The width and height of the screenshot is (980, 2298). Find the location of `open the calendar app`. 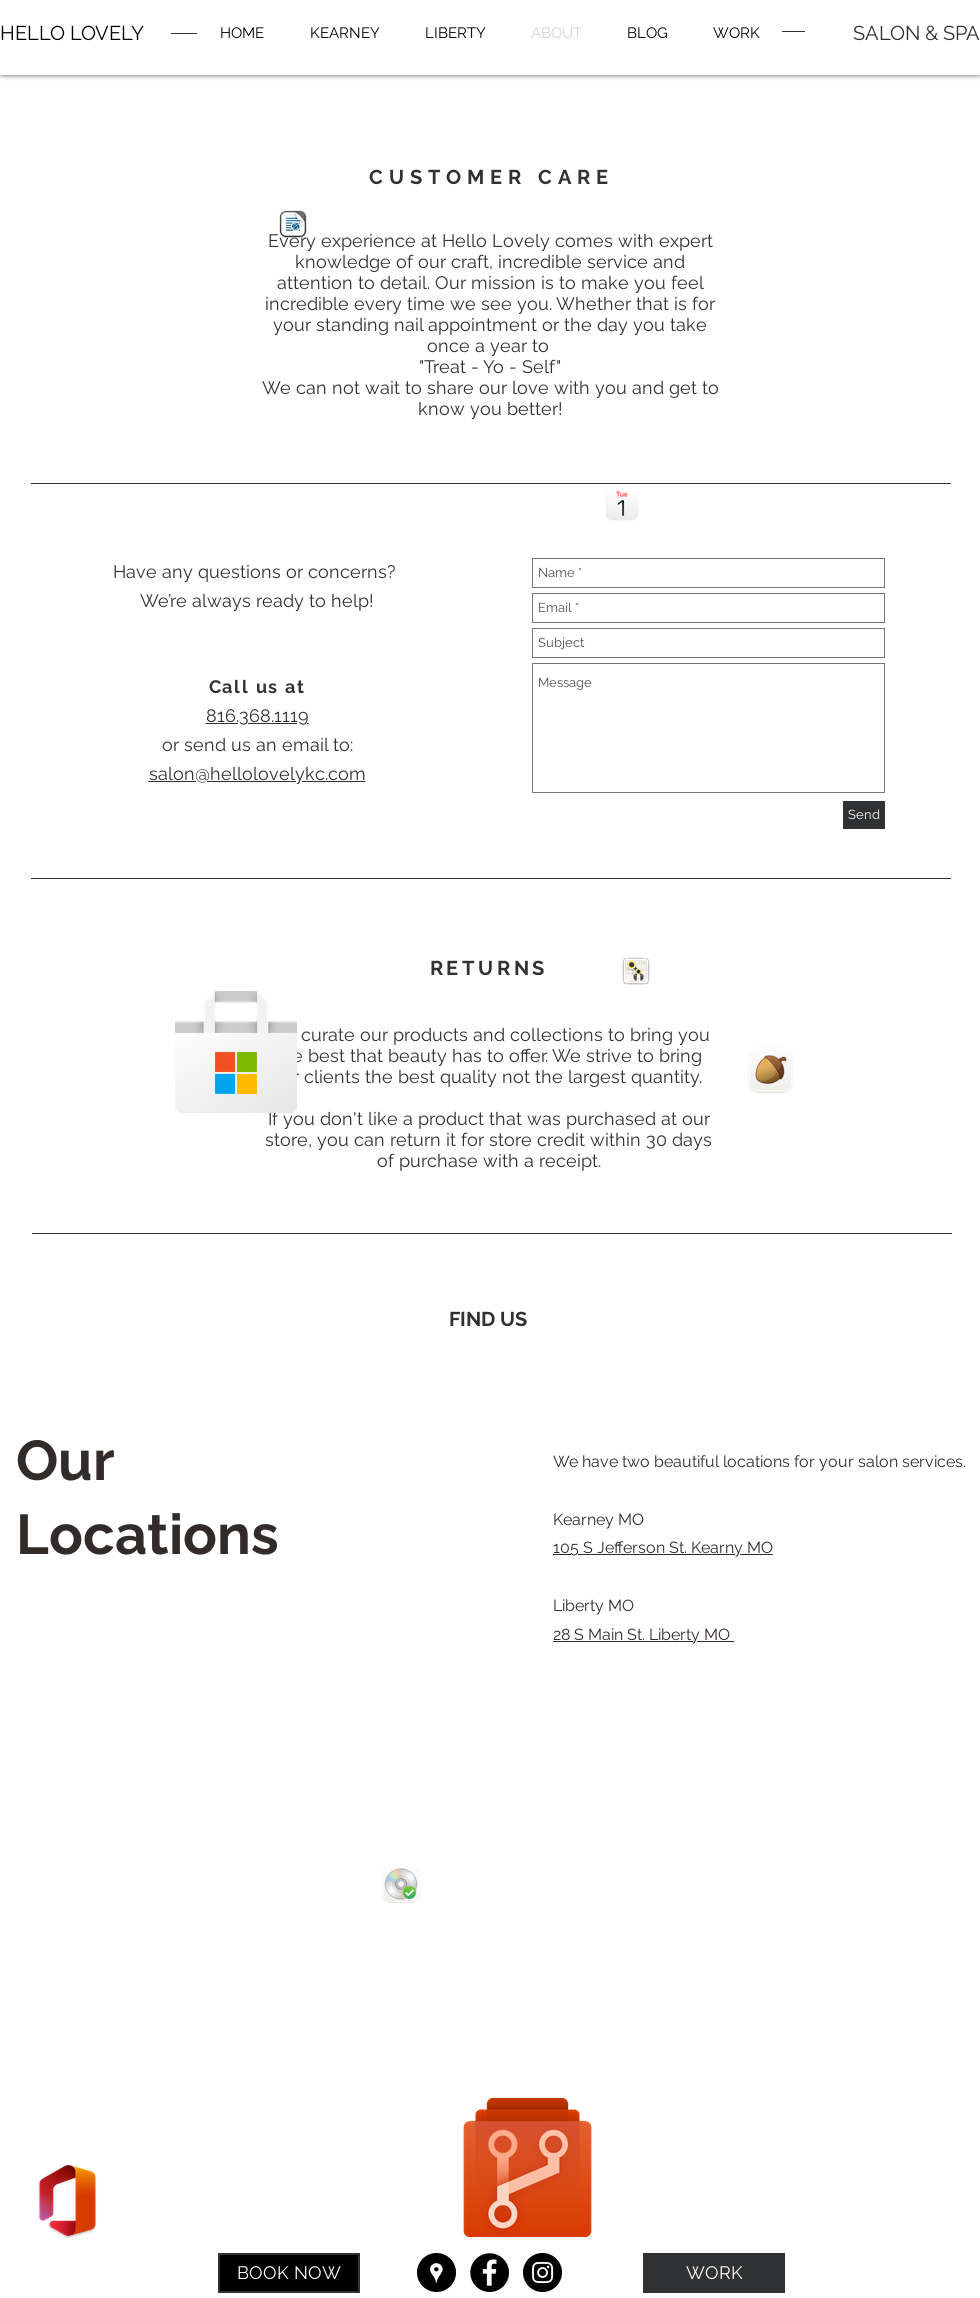

open the calendar app is located at coordinates (622, 504).